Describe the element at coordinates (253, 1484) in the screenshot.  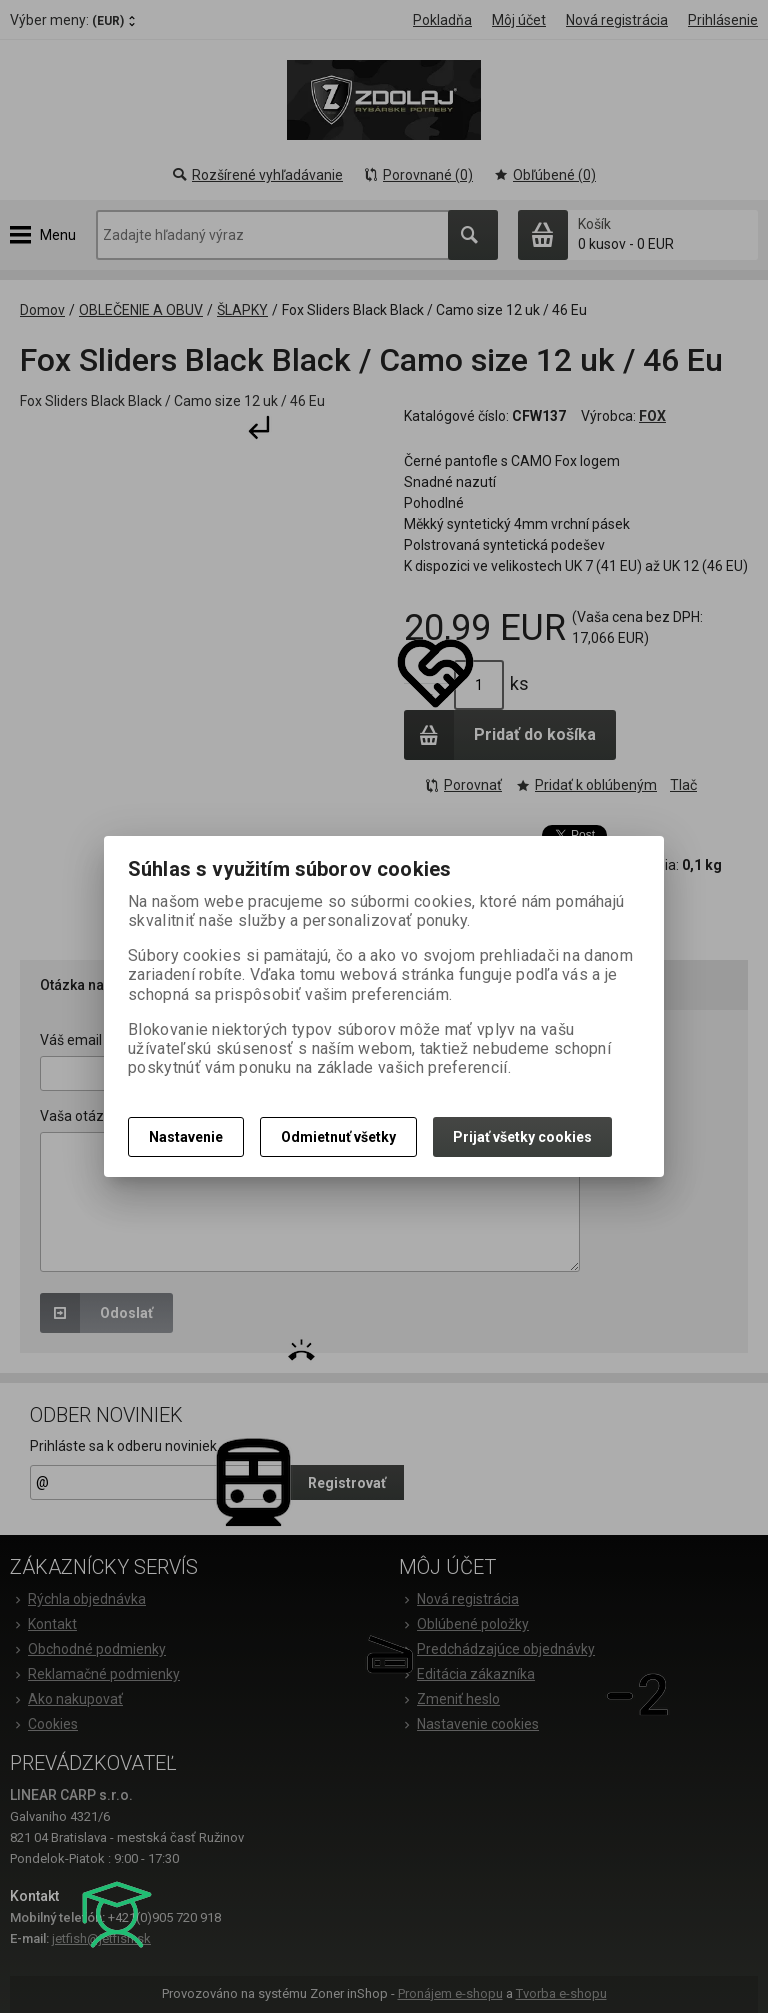
I see `get public transit directions` at that location.